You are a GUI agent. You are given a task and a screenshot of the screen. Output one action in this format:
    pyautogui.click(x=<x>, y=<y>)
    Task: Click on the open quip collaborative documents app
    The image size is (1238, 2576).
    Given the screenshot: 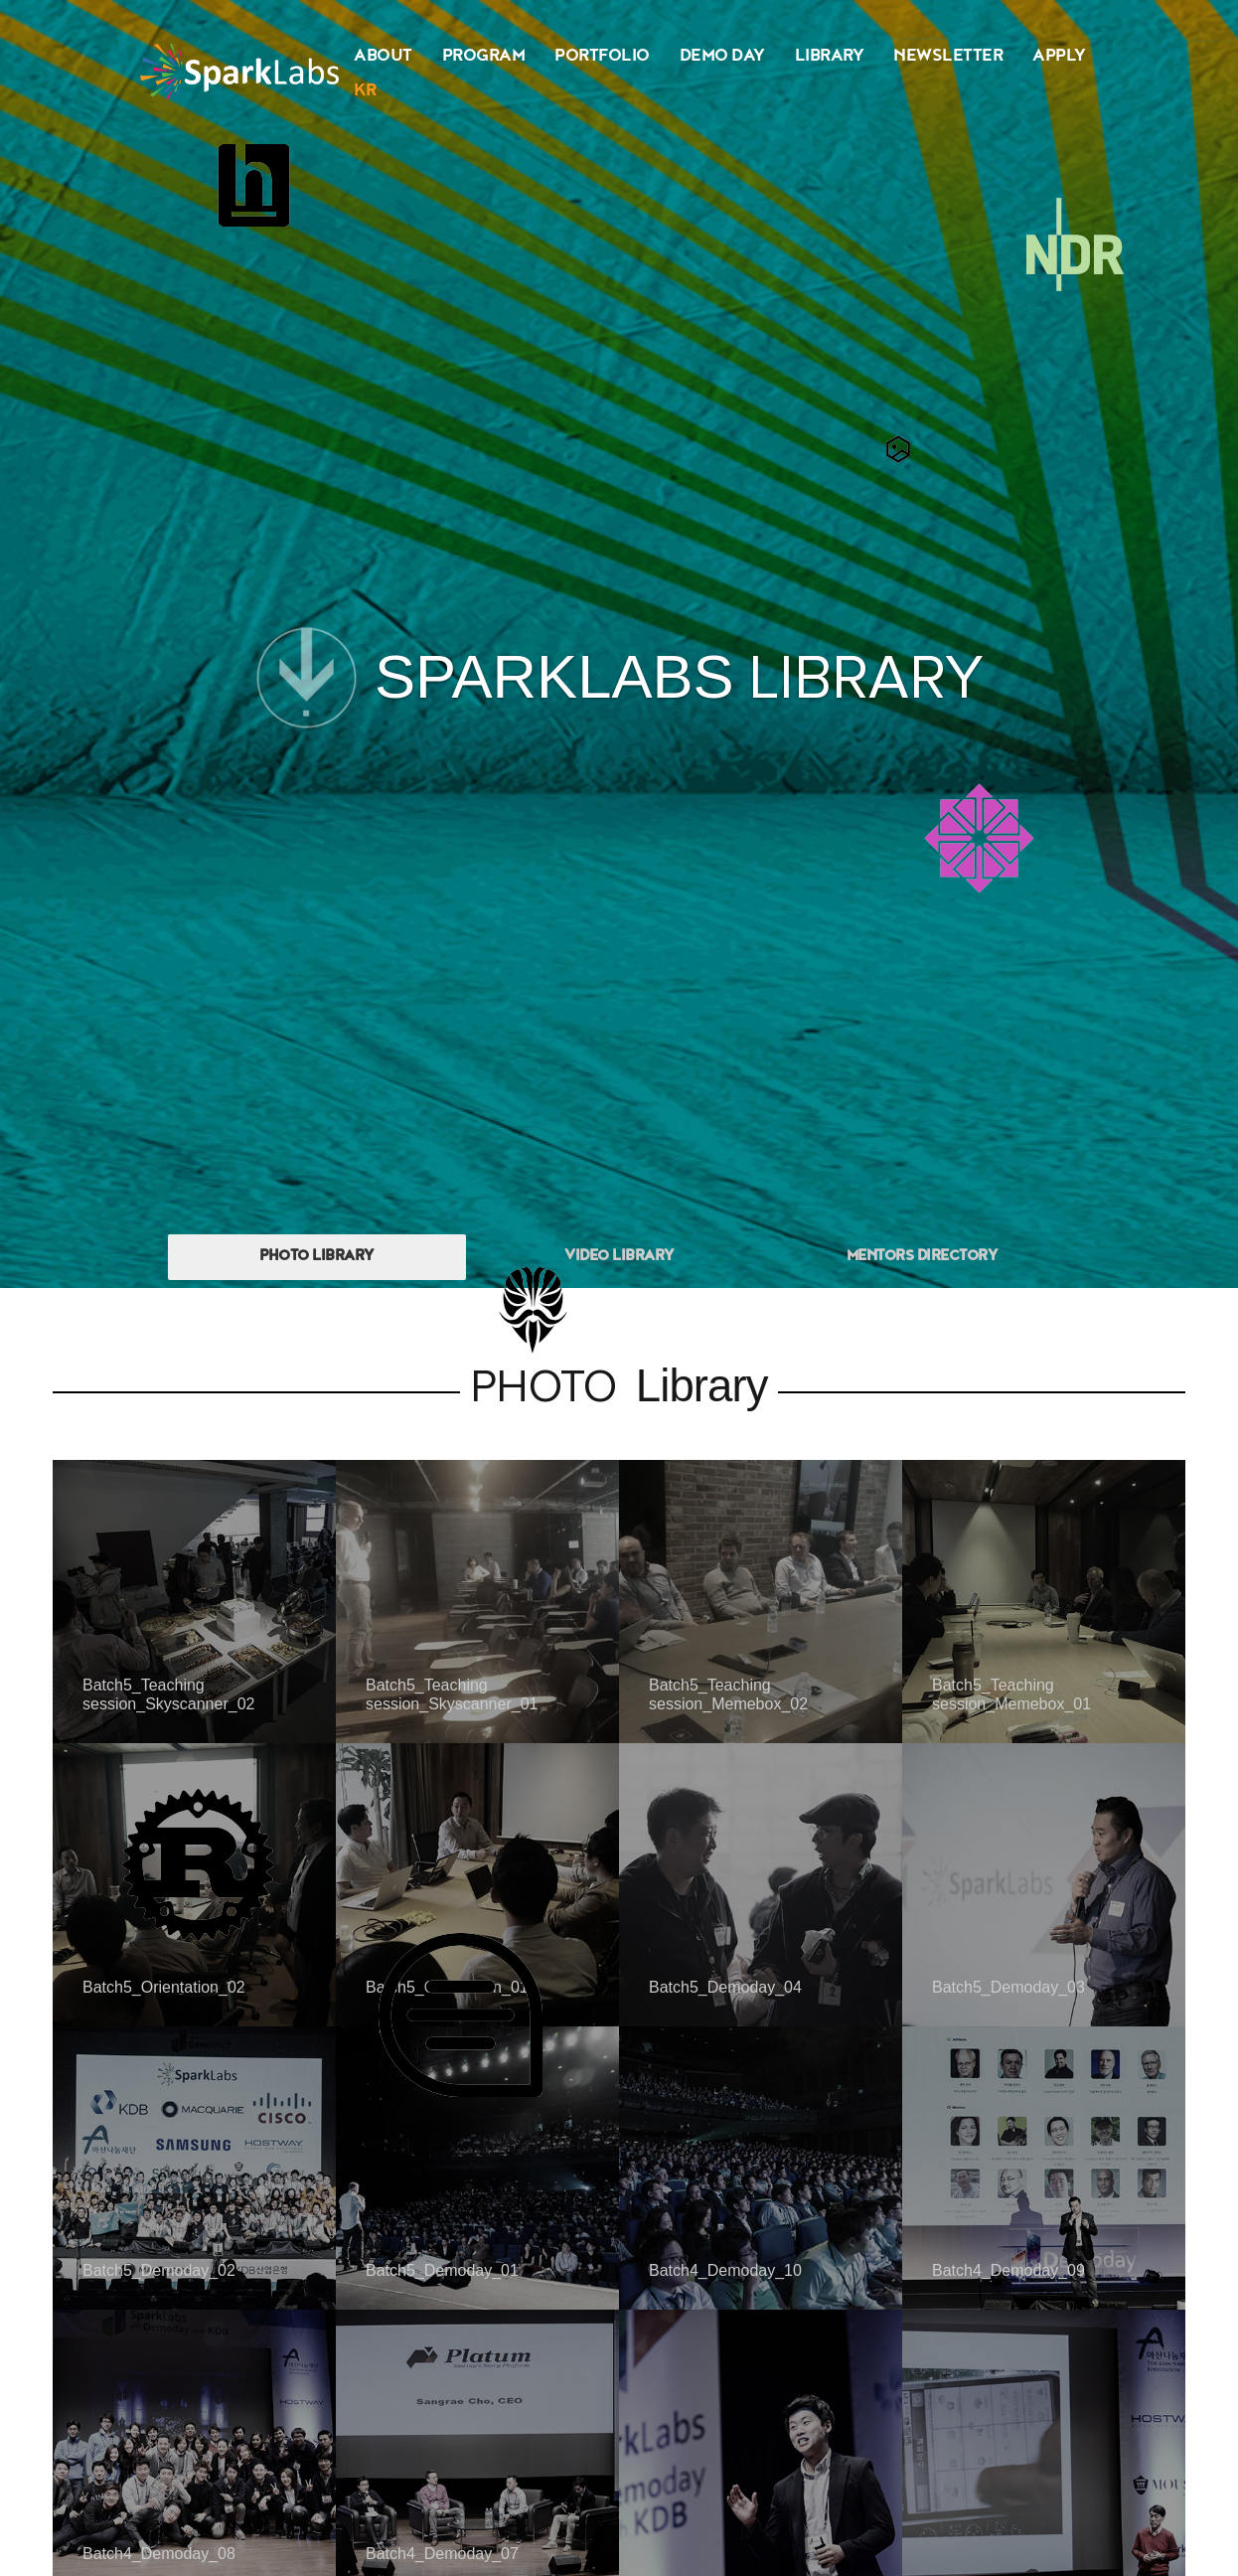 What is the action you would take?
    pyautogui.click(x=460, y=2014)
    